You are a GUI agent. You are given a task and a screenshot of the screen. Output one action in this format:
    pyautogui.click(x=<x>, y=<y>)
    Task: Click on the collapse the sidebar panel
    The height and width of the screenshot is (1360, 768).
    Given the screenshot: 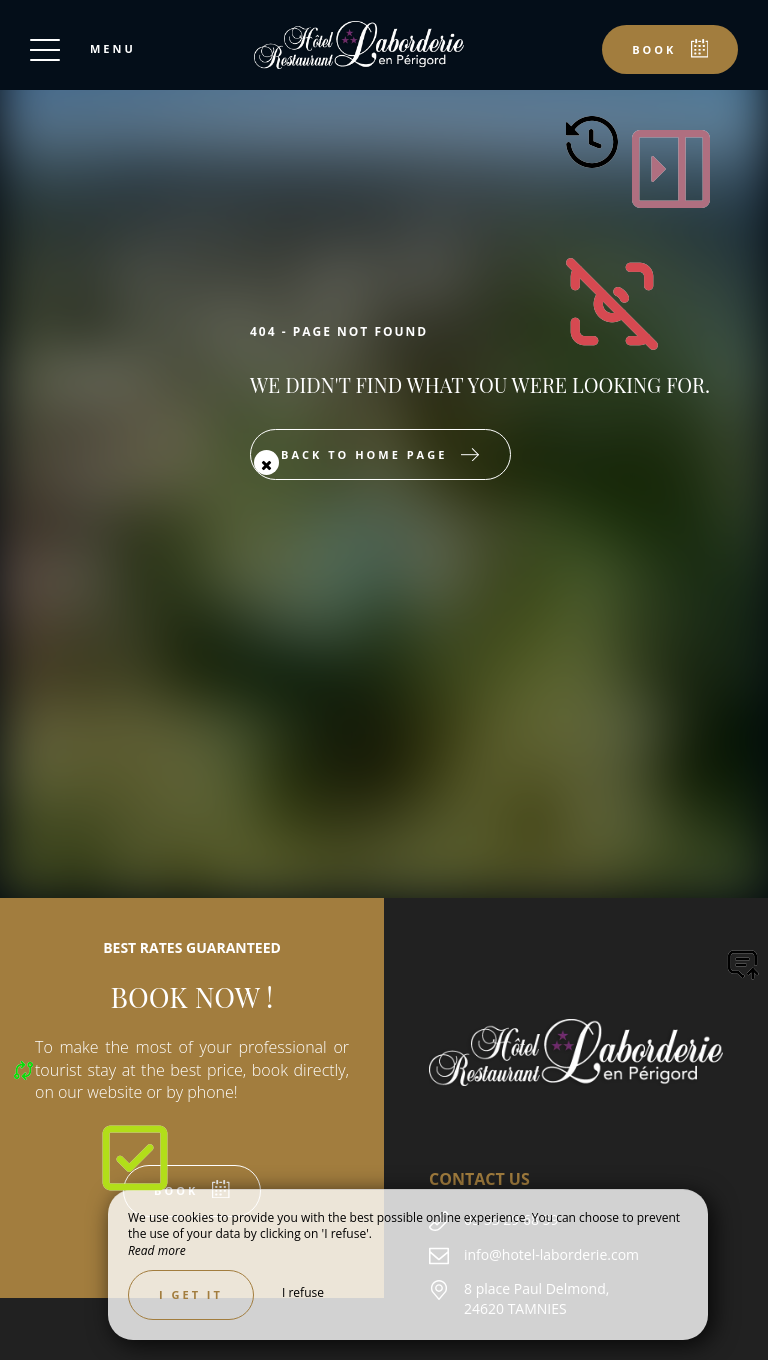 What is the action you would take?
    pyautogui.click(x=671, y=169)
    